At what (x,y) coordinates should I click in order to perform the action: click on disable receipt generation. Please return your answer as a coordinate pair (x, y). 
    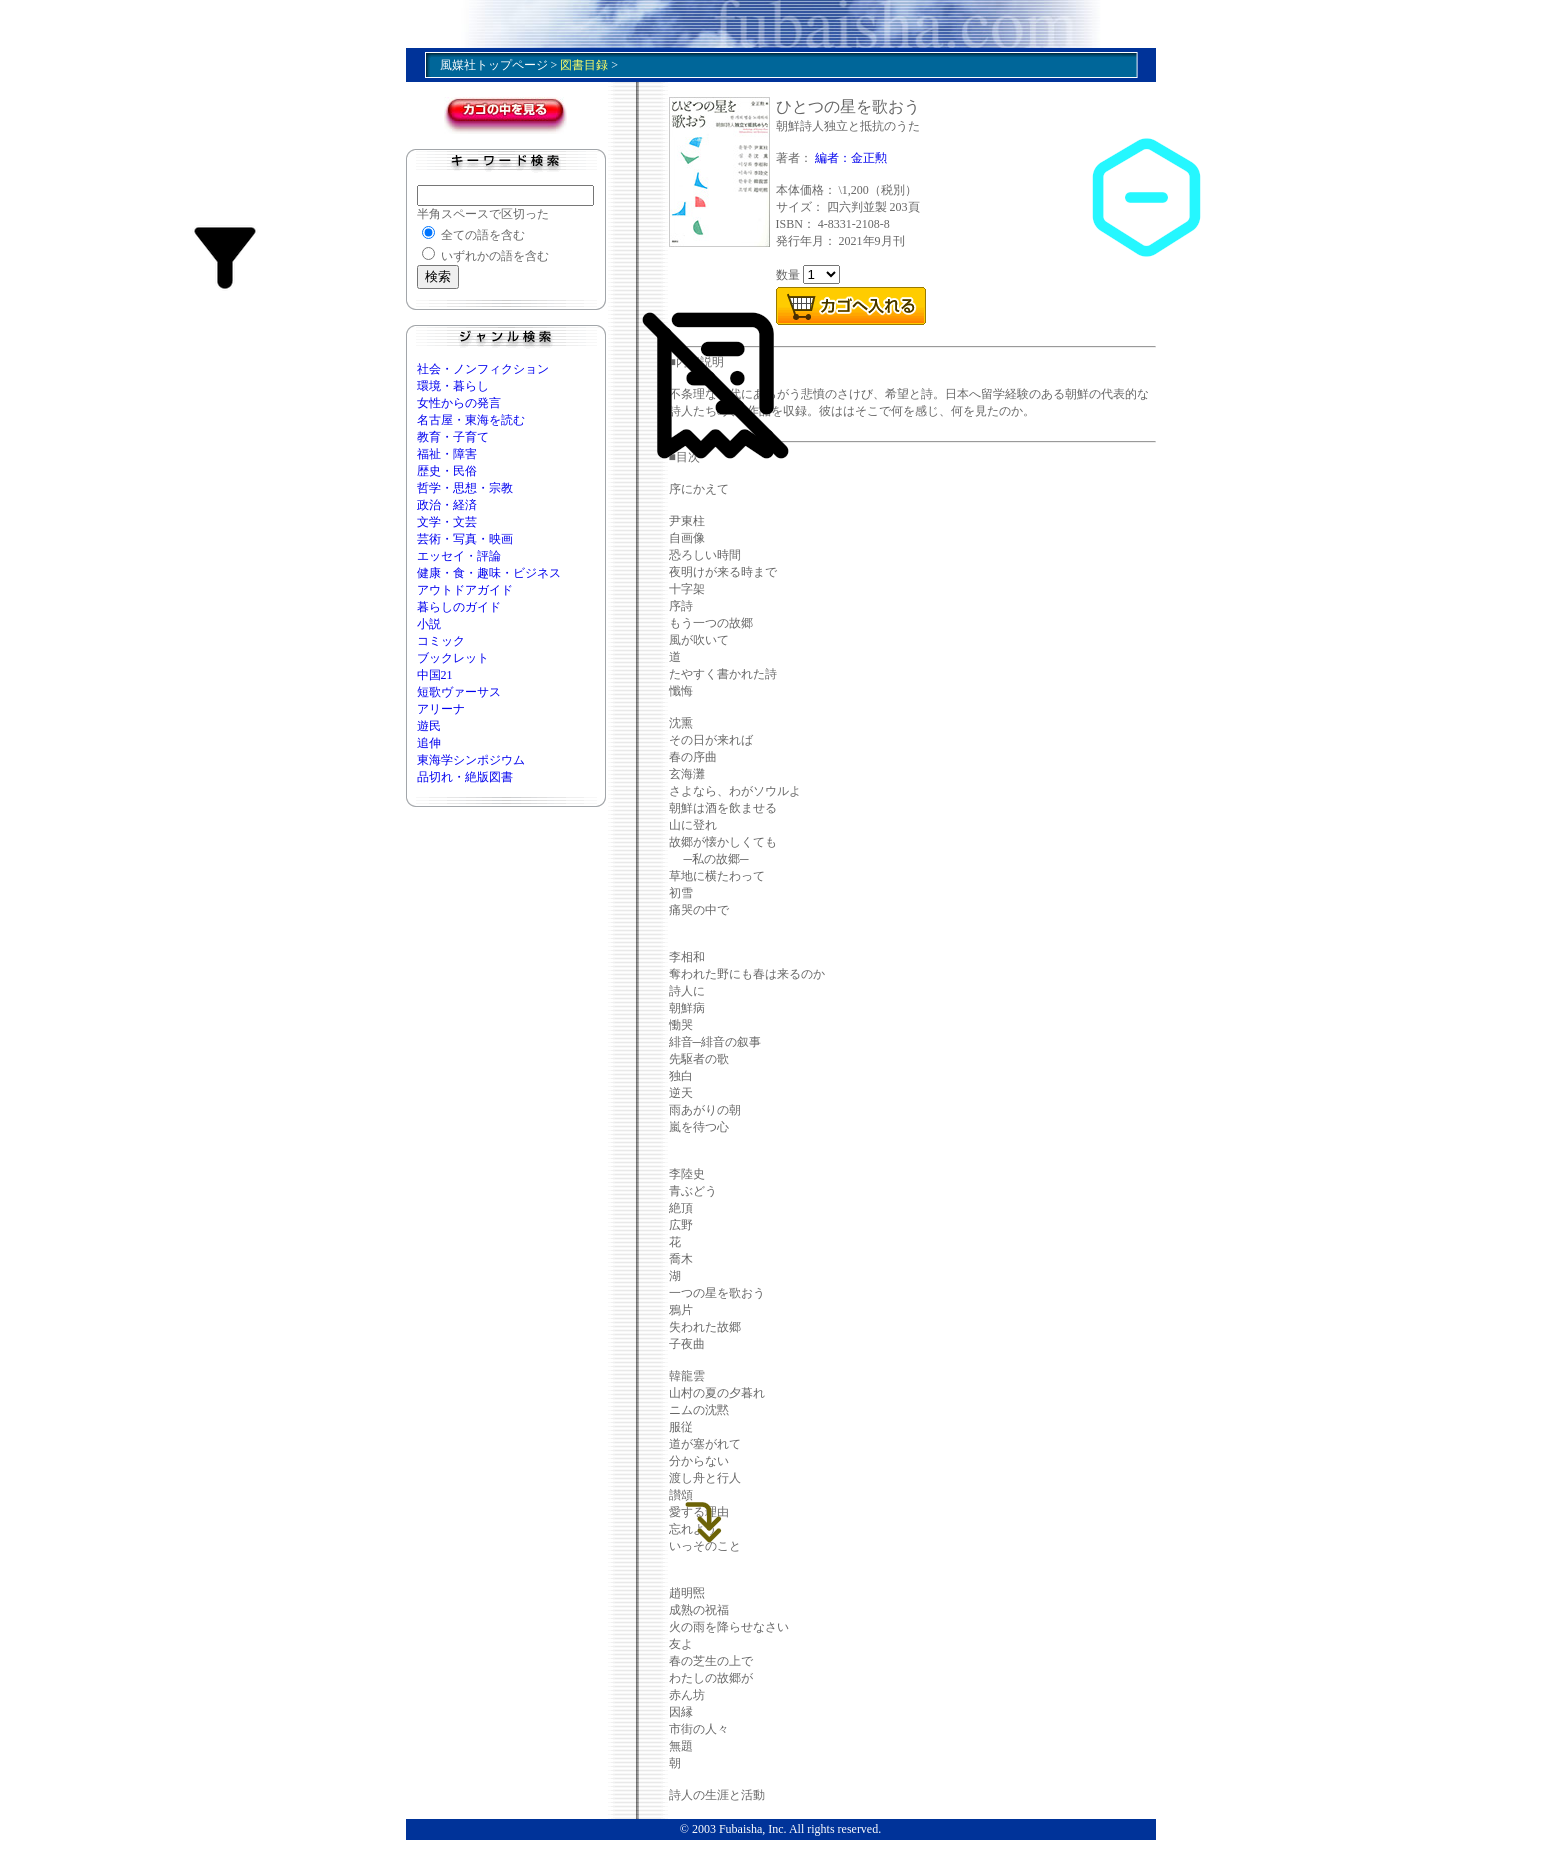
    Looking at the image, I should click on (715, 385).